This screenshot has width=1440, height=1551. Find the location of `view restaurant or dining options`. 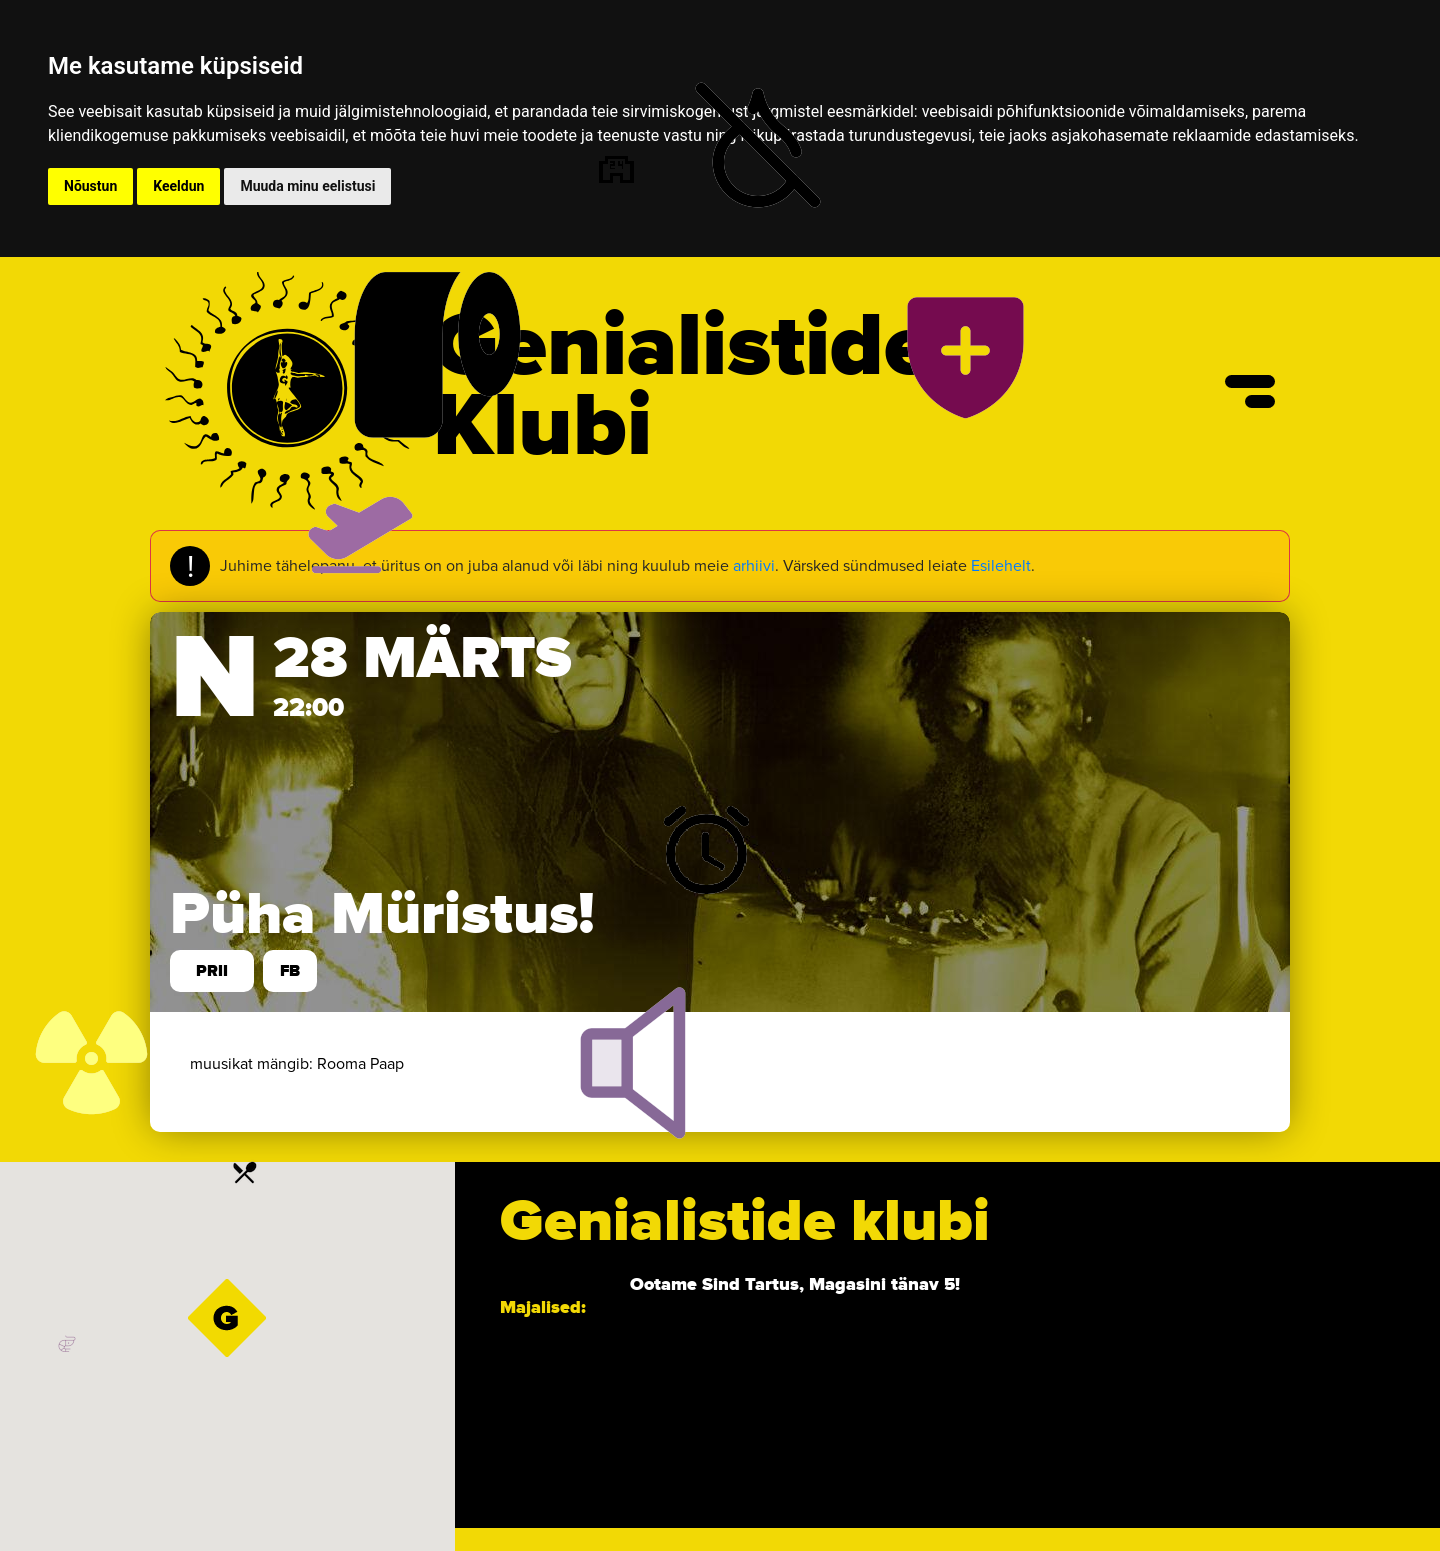

view restaurant or dining options is located at coordinates (244, 1172).